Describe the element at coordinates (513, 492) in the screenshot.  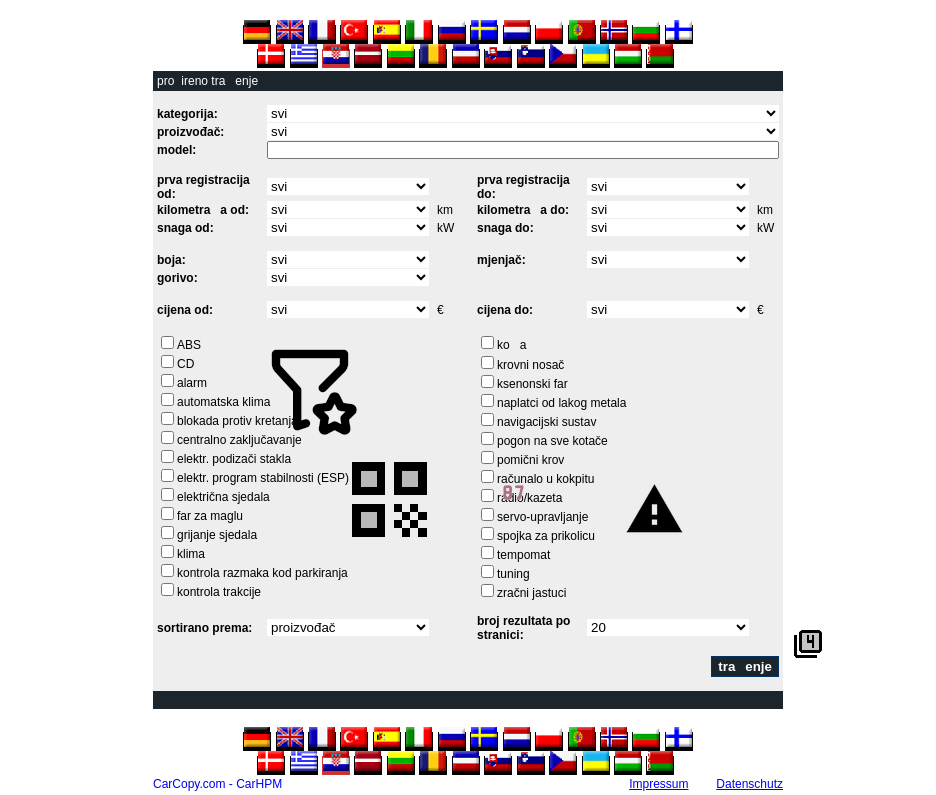
I see `displays the number 87 as a badge or count indicator` at that location.